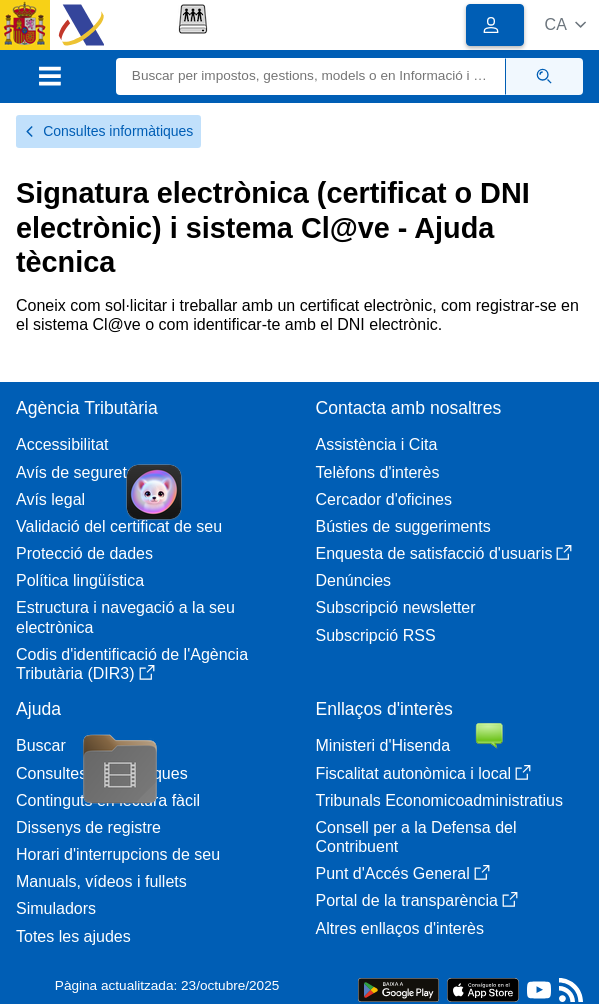  Describe the element at coordinates (489, 735) in the screenshot. I see `indicates user is online and available` at that location.